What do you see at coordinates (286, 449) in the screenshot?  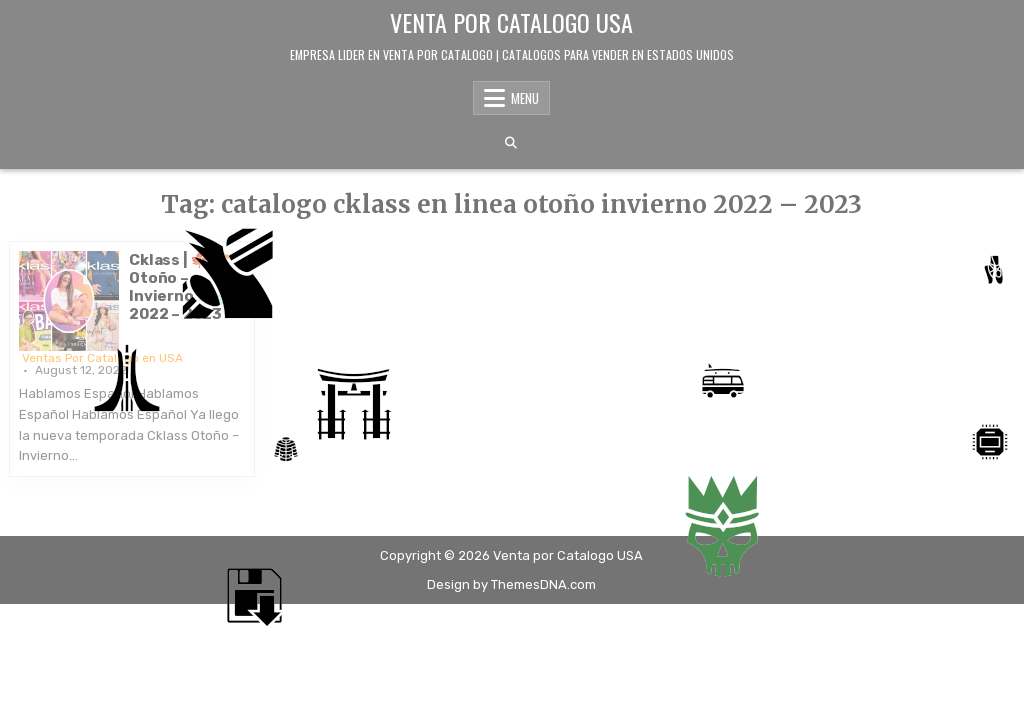 I see `select winter jacket or outerwear item` at bounding box center [286, 449].